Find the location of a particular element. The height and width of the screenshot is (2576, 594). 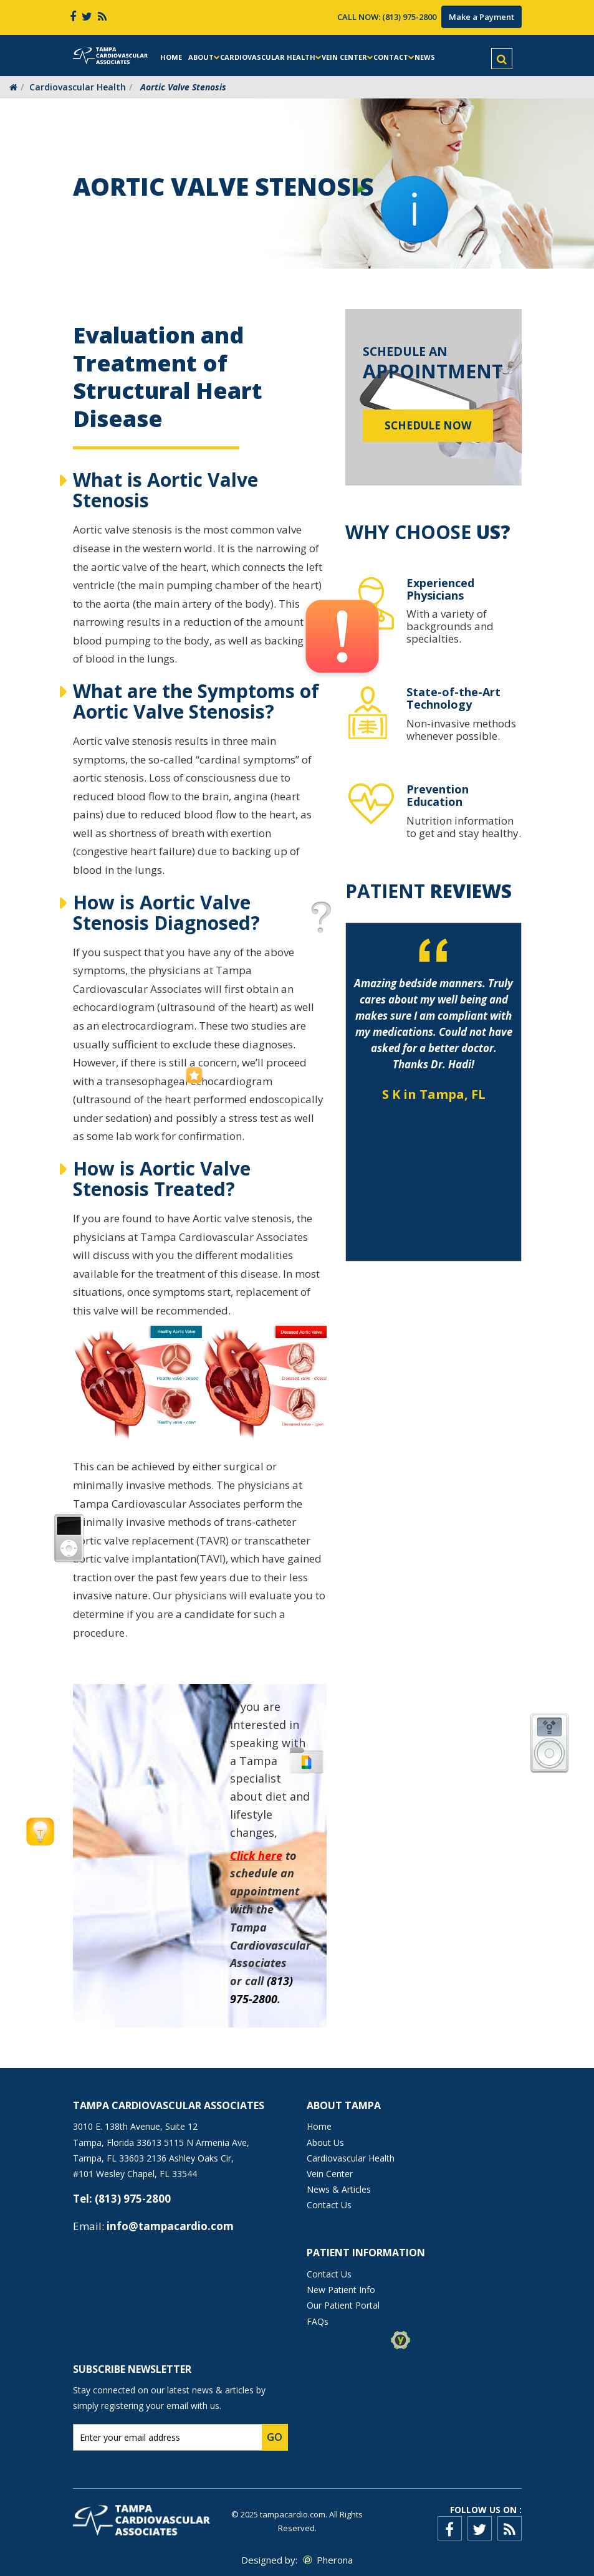

open the Tips app for helpful hints and tutorials is located at coordinates (40, 1831).